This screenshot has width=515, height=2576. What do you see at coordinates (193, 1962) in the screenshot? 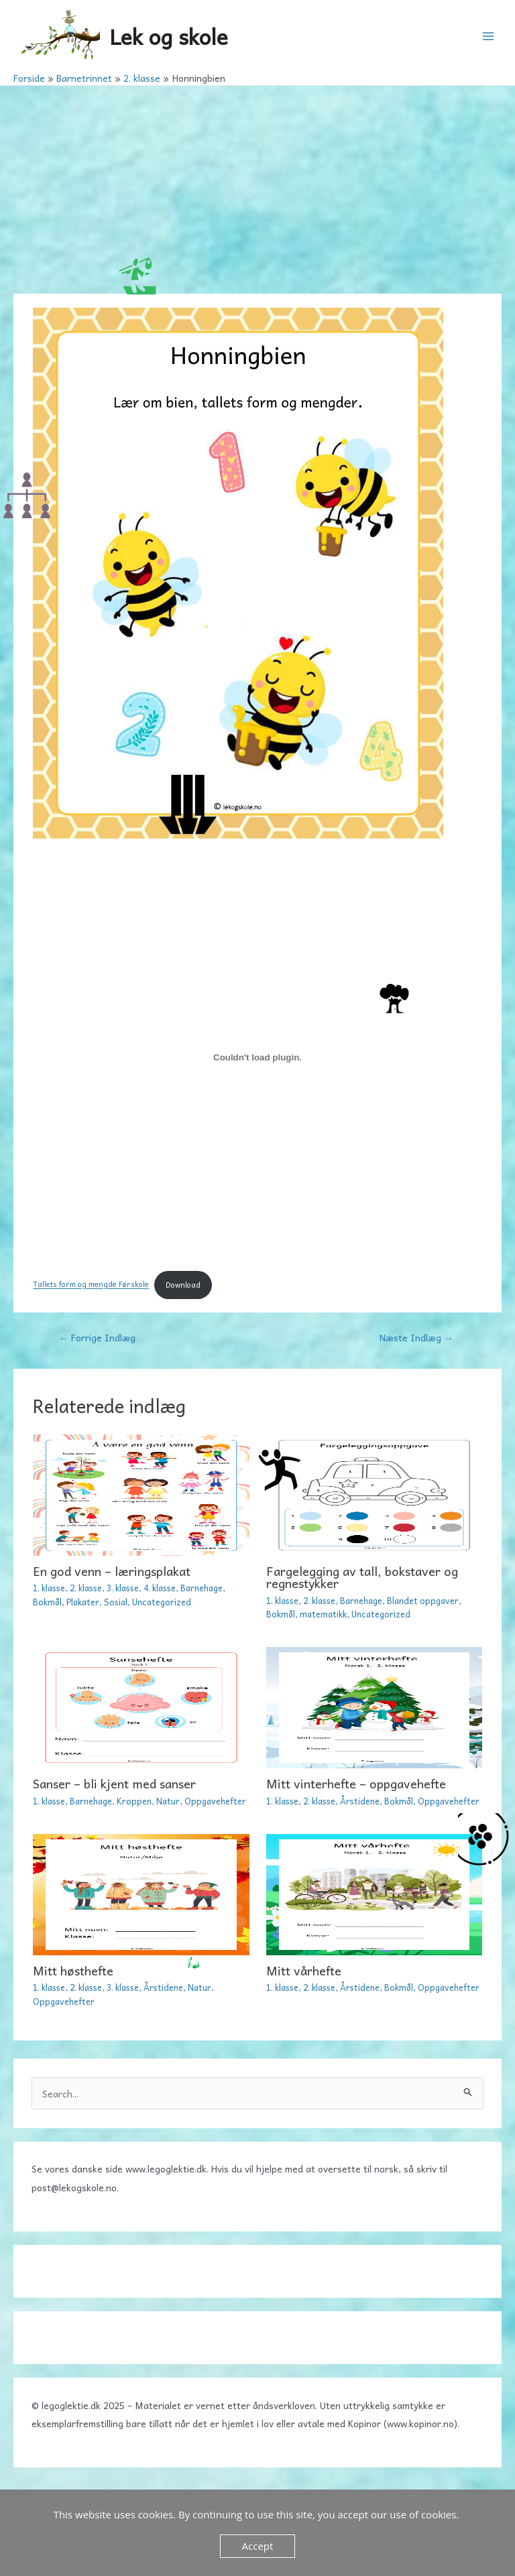
I see `indicates swamp or wetland terrain type` at bounding box center [193, 1962].